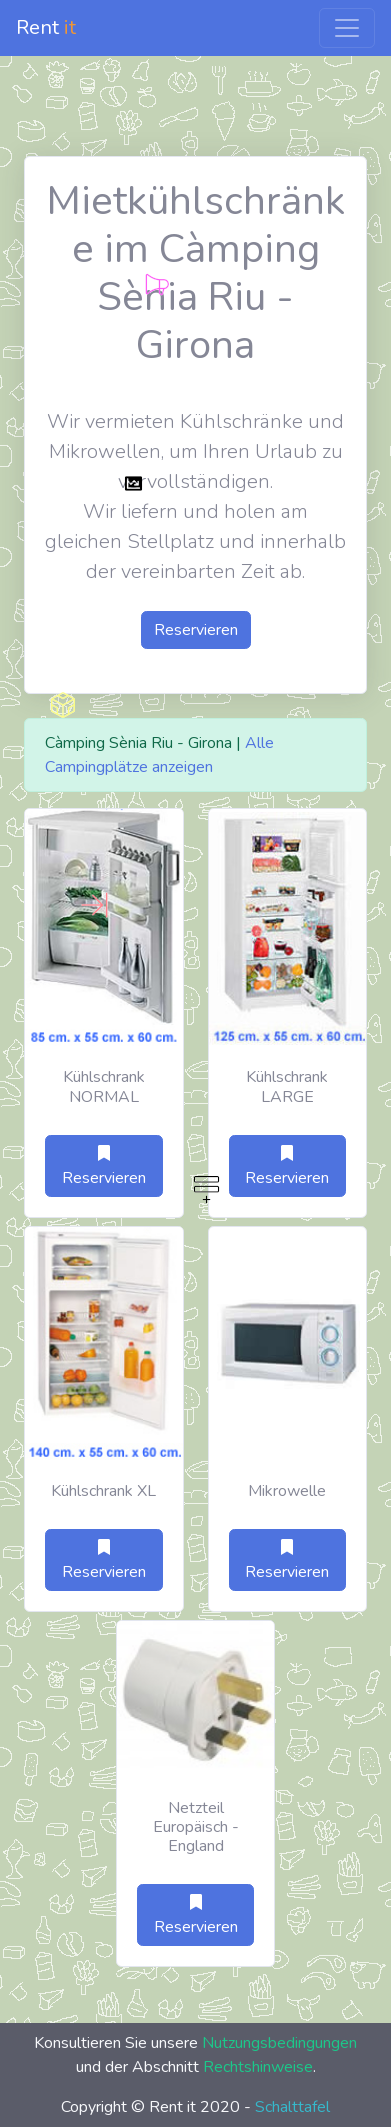 This screenshot has height=2127, width=391. I want to click on open CodeSandbox development environment, so click(63, 705).